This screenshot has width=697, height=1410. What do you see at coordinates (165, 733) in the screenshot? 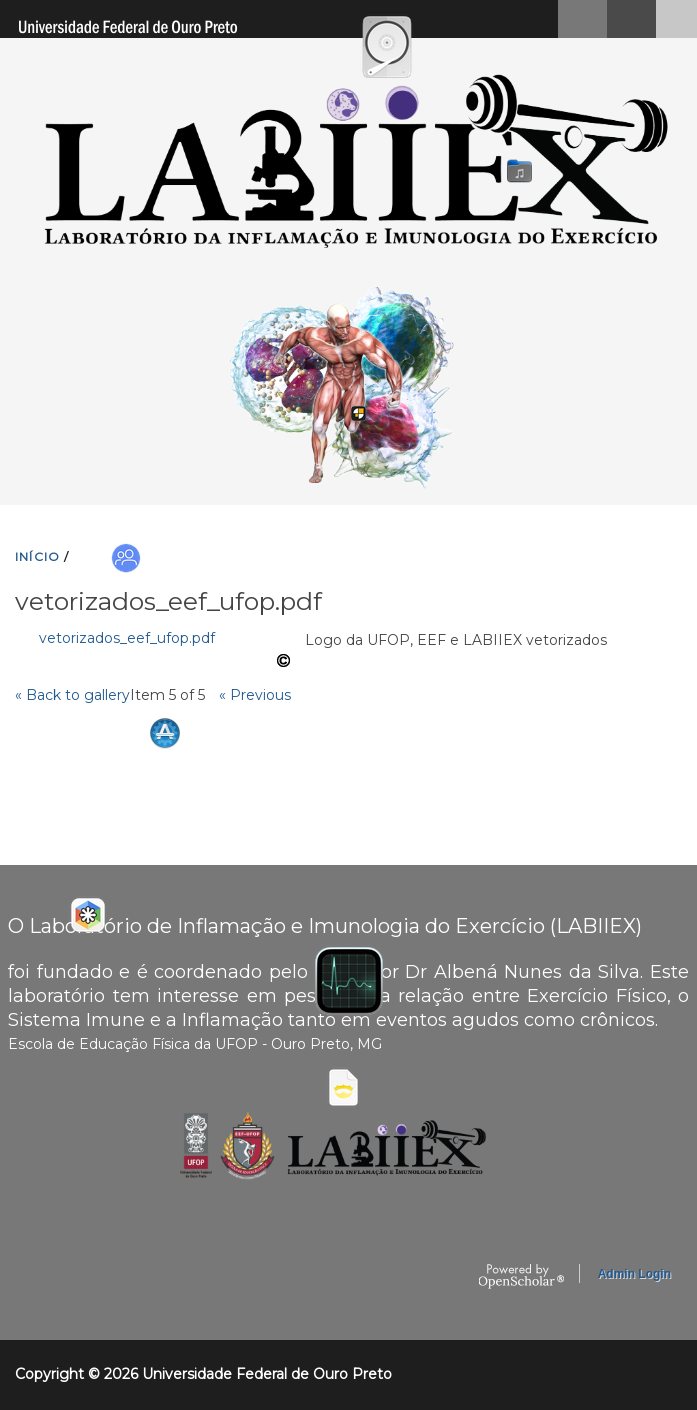
I see `open software properties or system settings` at bounding box center [165, 733].